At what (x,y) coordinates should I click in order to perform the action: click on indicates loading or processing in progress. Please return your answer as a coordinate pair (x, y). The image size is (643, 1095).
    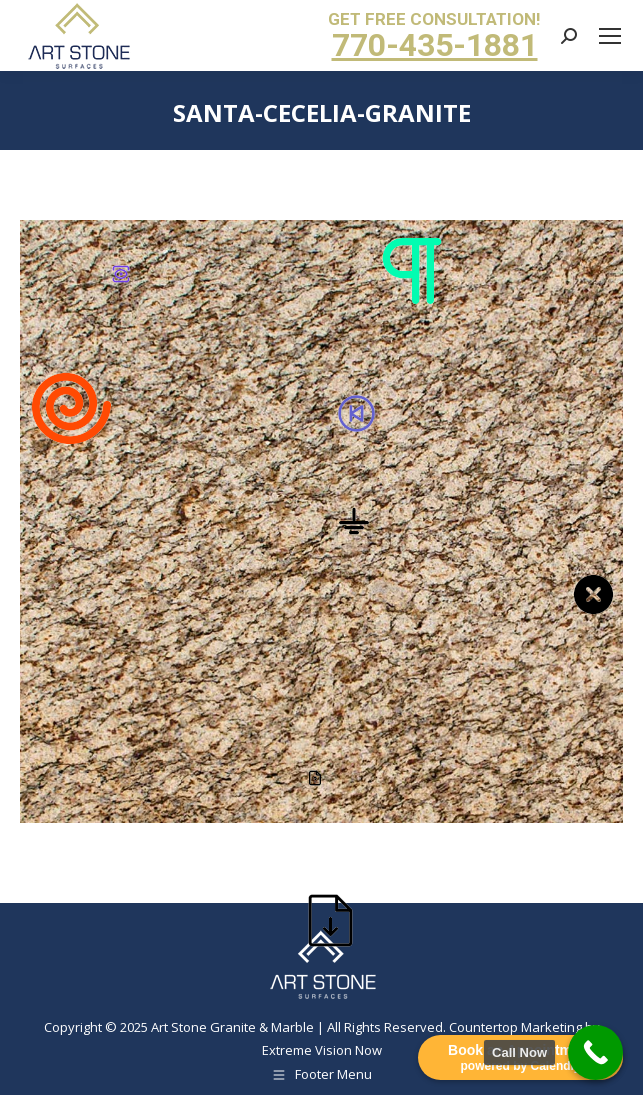
    Looking at the image, I should click on (71, 408).